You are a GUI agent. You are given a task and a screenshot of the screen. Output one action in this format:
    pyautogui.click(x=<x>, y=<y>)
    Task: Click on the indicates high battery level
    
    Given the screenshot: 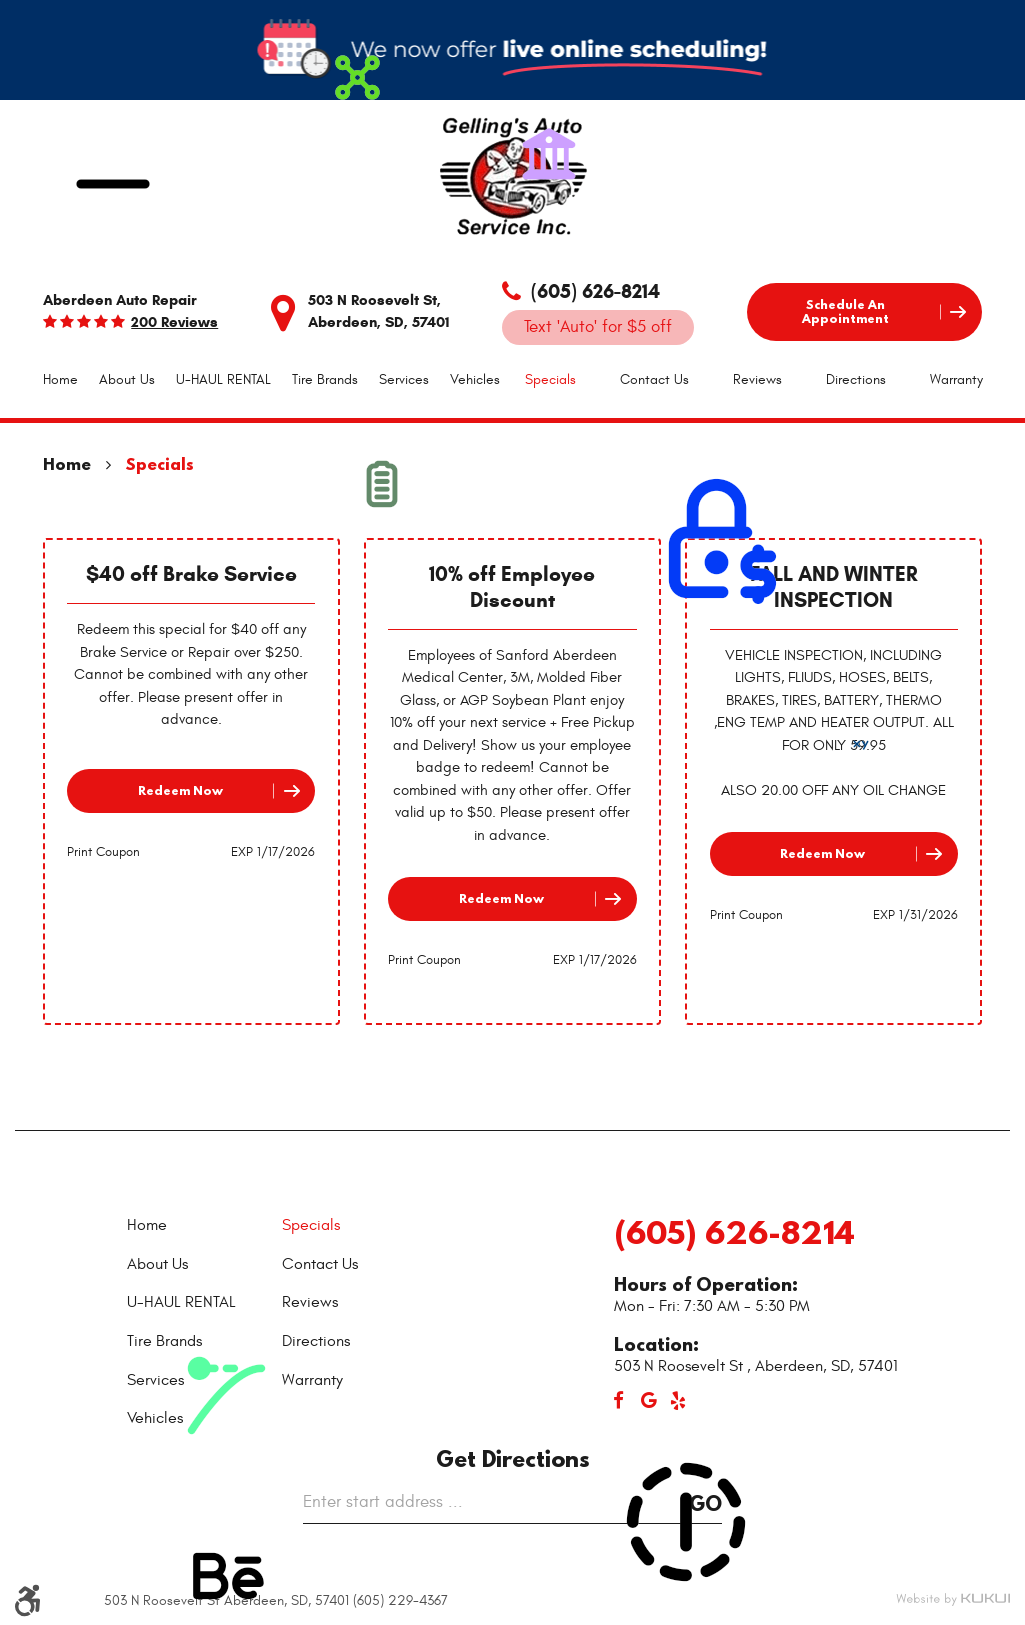 What is the action you would take?
    pyautogui.click(x=382, y=484)
    